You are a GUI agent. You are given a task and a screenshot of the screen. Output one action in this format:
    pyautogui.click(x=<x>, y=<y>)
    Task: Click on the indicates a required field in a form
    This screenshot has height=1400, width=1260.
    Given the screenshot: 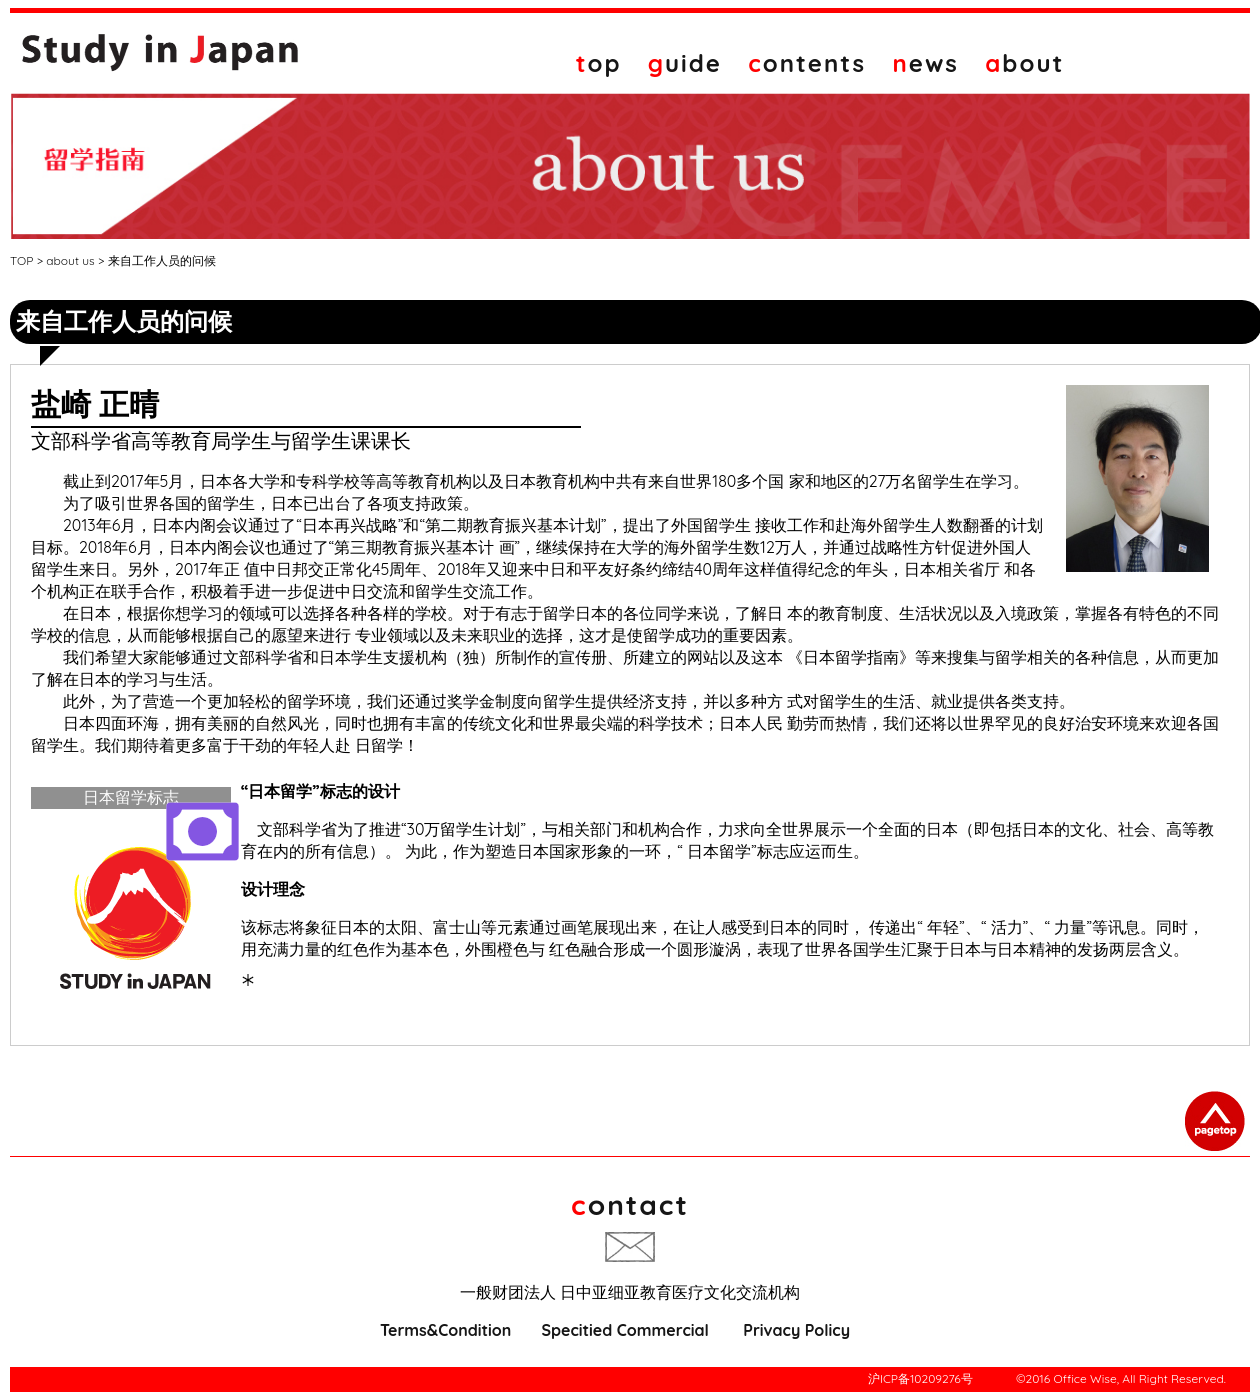 What is the action you would take?
    pyautogui.click(x=248, y=980)
    